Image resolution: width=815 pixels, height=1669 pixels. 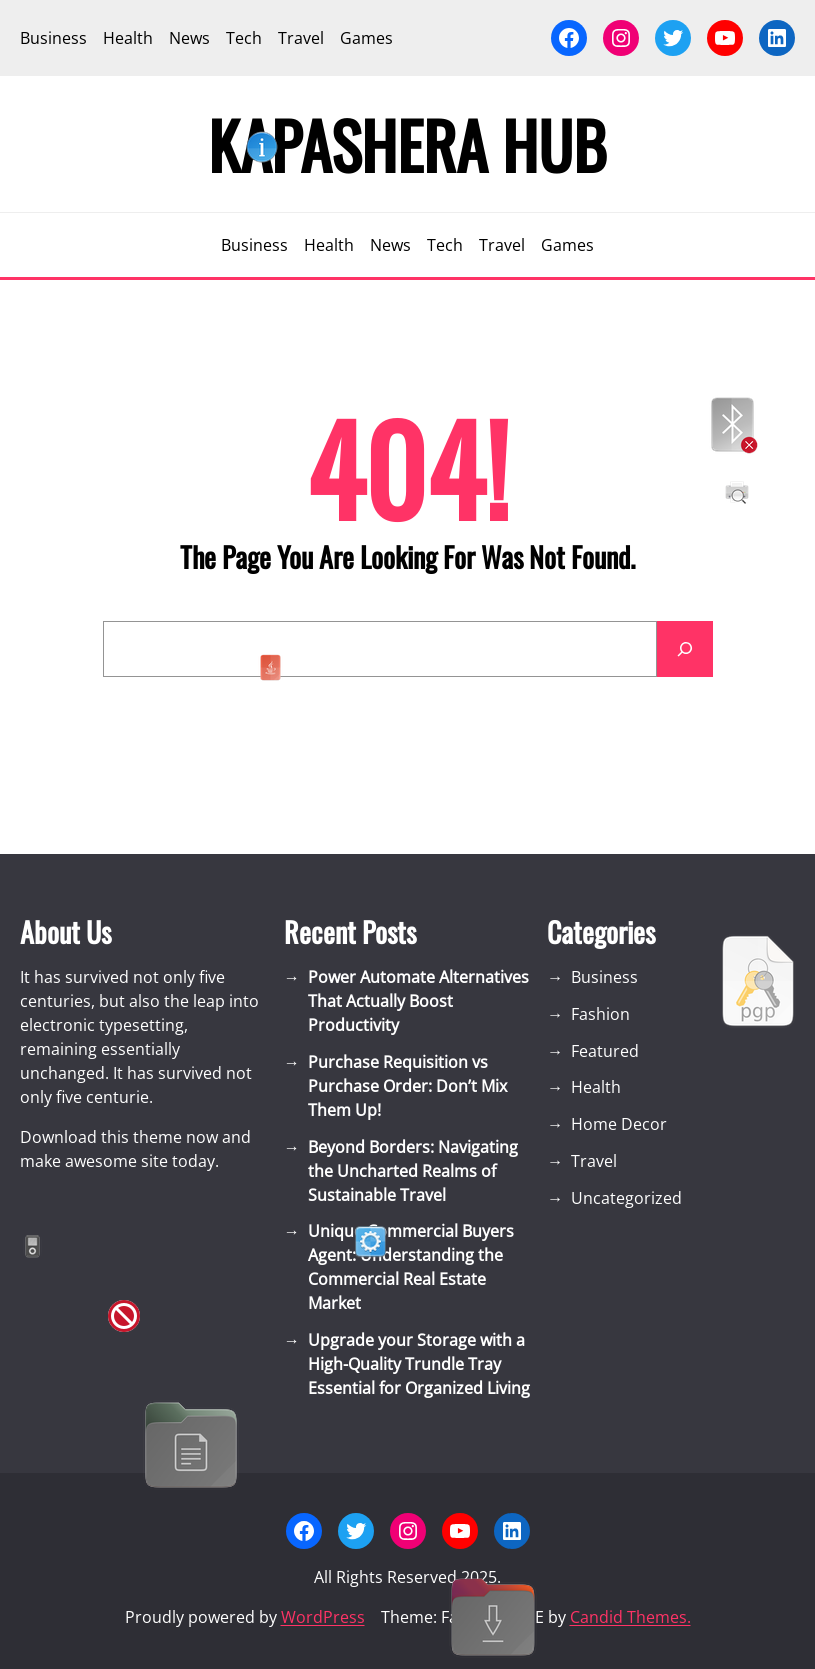 I want to click on open your downloads folder, so click(x=493, y=1617).